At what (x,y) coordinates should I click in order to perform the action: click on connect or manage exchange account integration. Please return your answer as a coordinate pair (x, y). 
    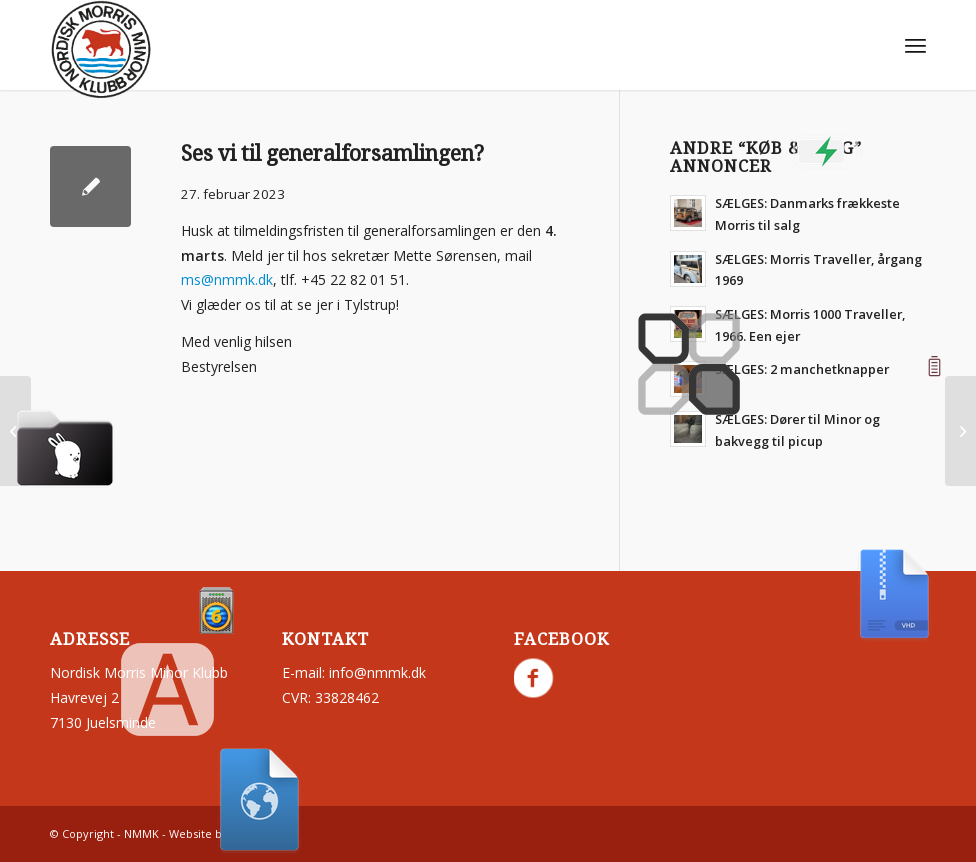
    Looking at the image, I should click on (689, 364).